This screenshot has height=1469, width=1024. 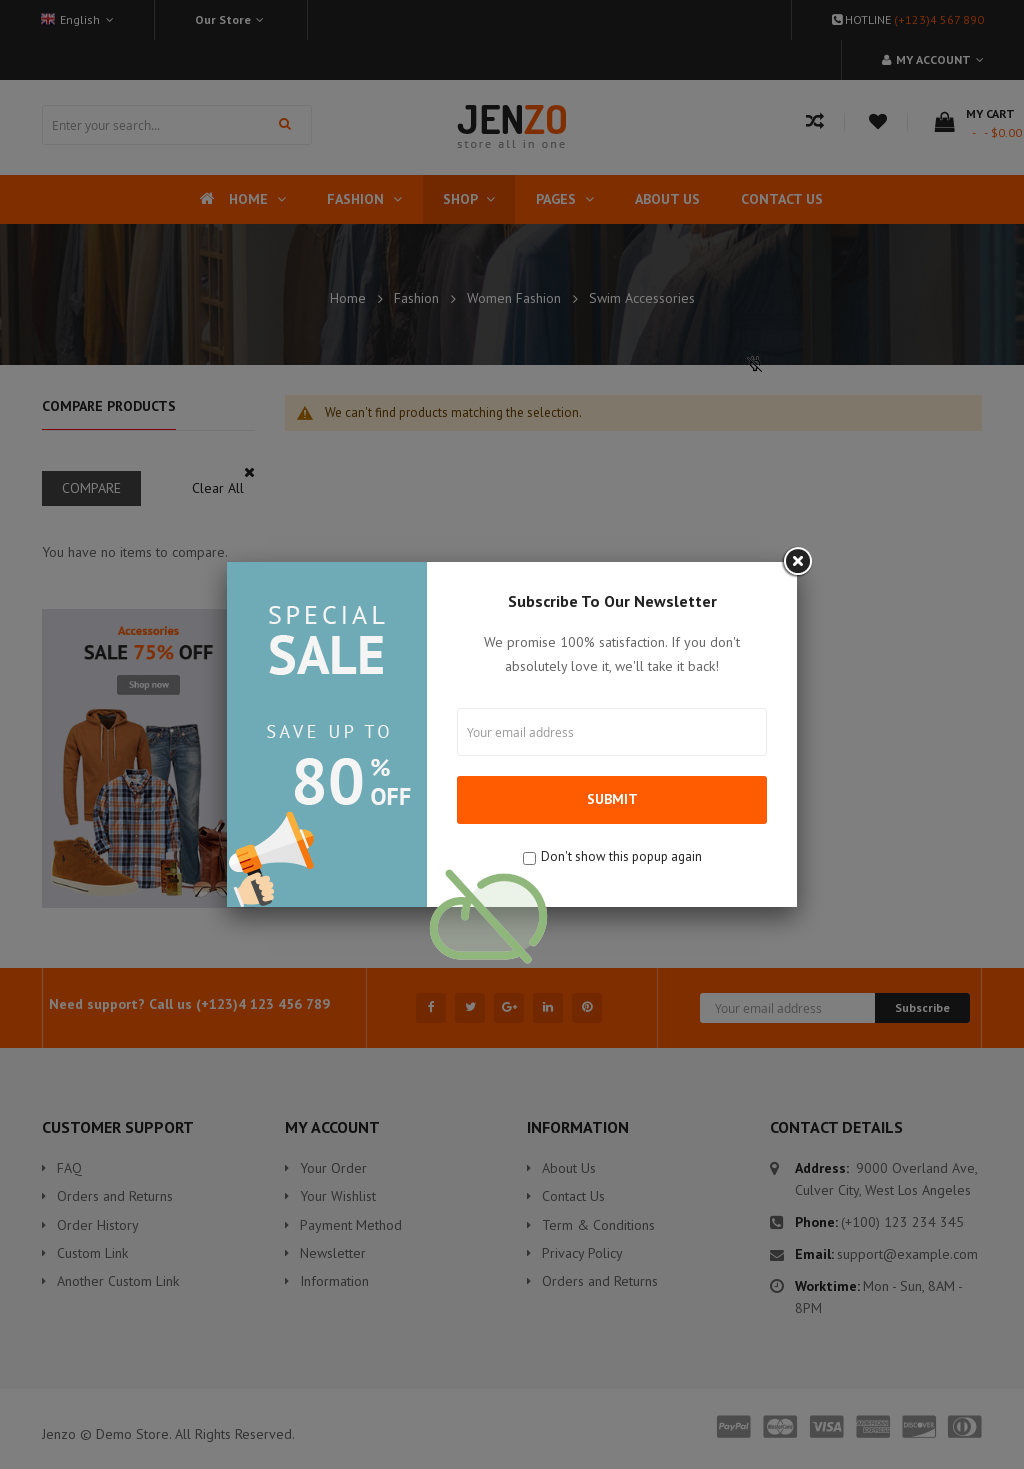 What do you see at coordinates (488, 916) in the screenshot?
I see `cloud sync is disabled or unavailable` at bounding box center [488, 916].